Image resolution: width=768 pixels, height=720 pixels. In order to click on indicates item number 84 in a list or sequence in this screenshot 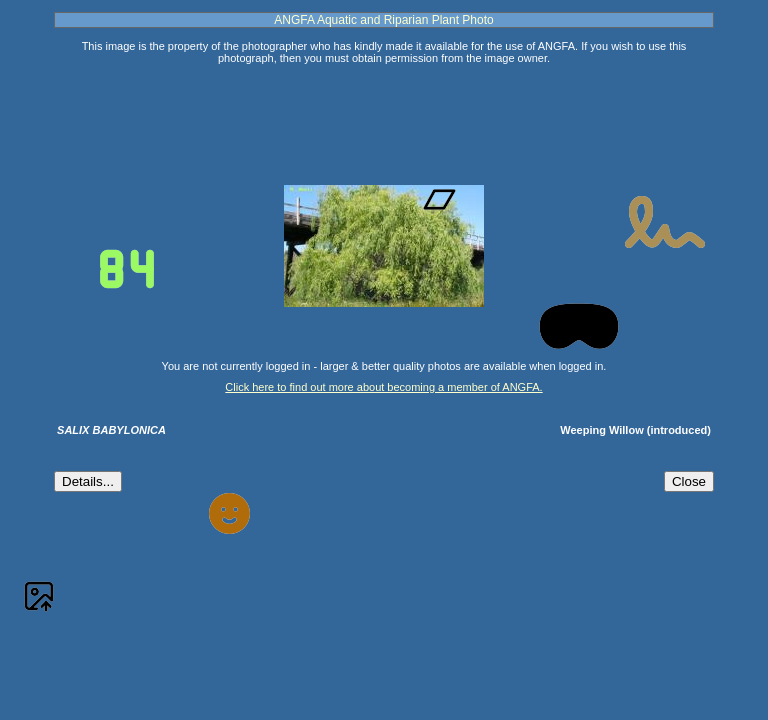, I will do `click(127, 269)`.